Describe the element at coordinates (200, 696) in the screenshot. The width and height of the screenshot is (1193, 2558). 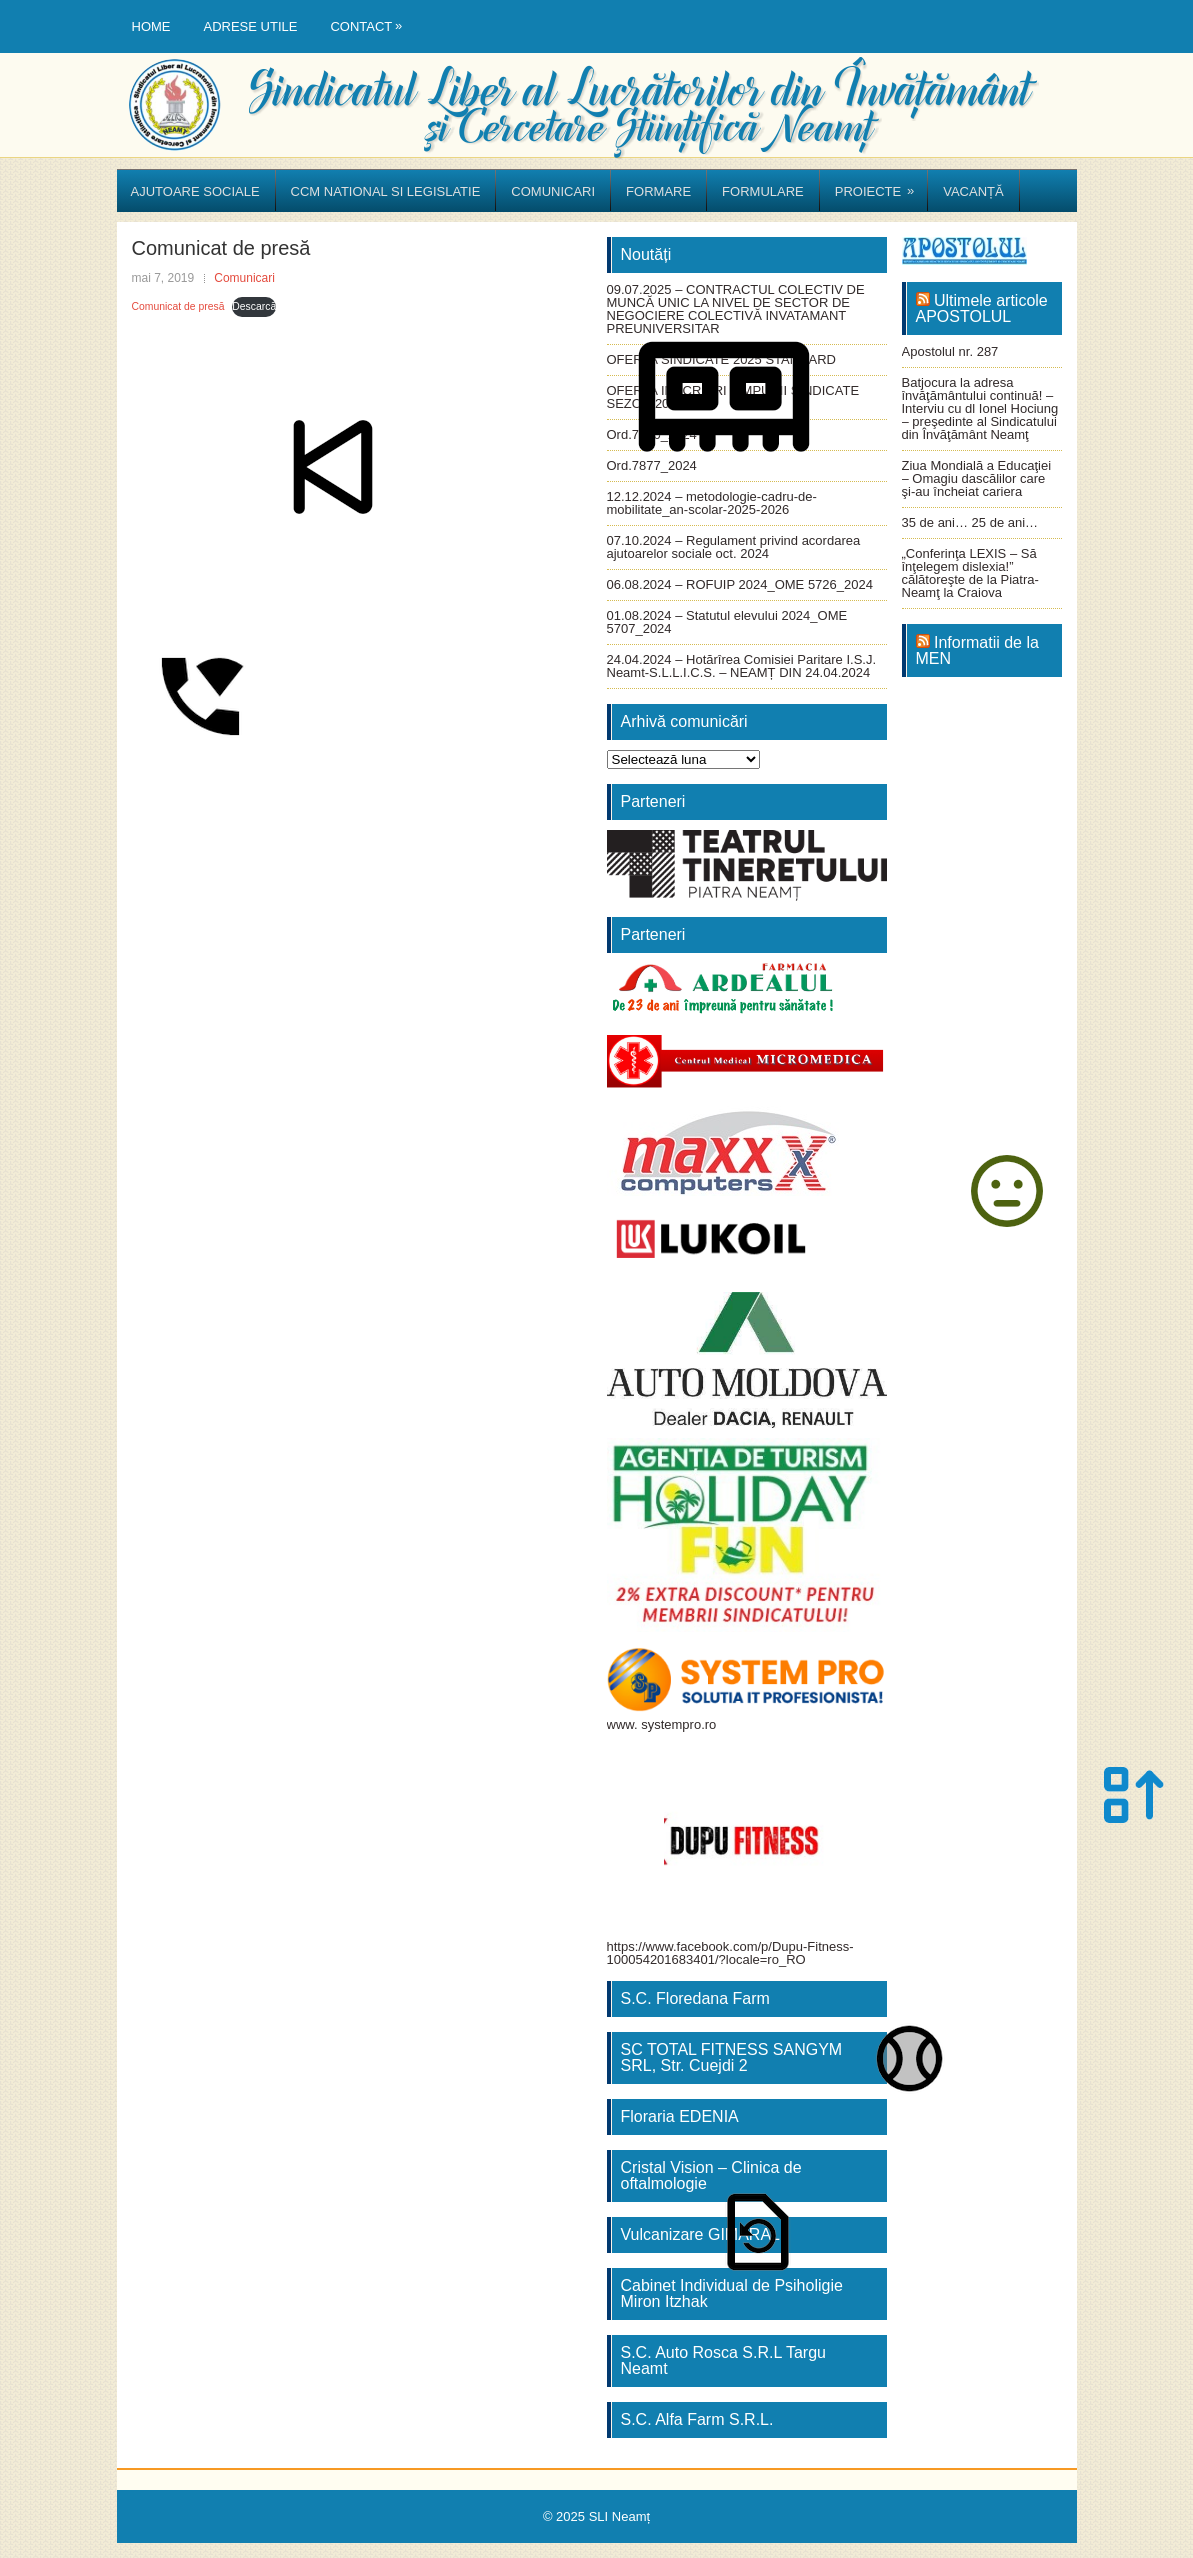
I see `enable wifi calling feature` at that location.